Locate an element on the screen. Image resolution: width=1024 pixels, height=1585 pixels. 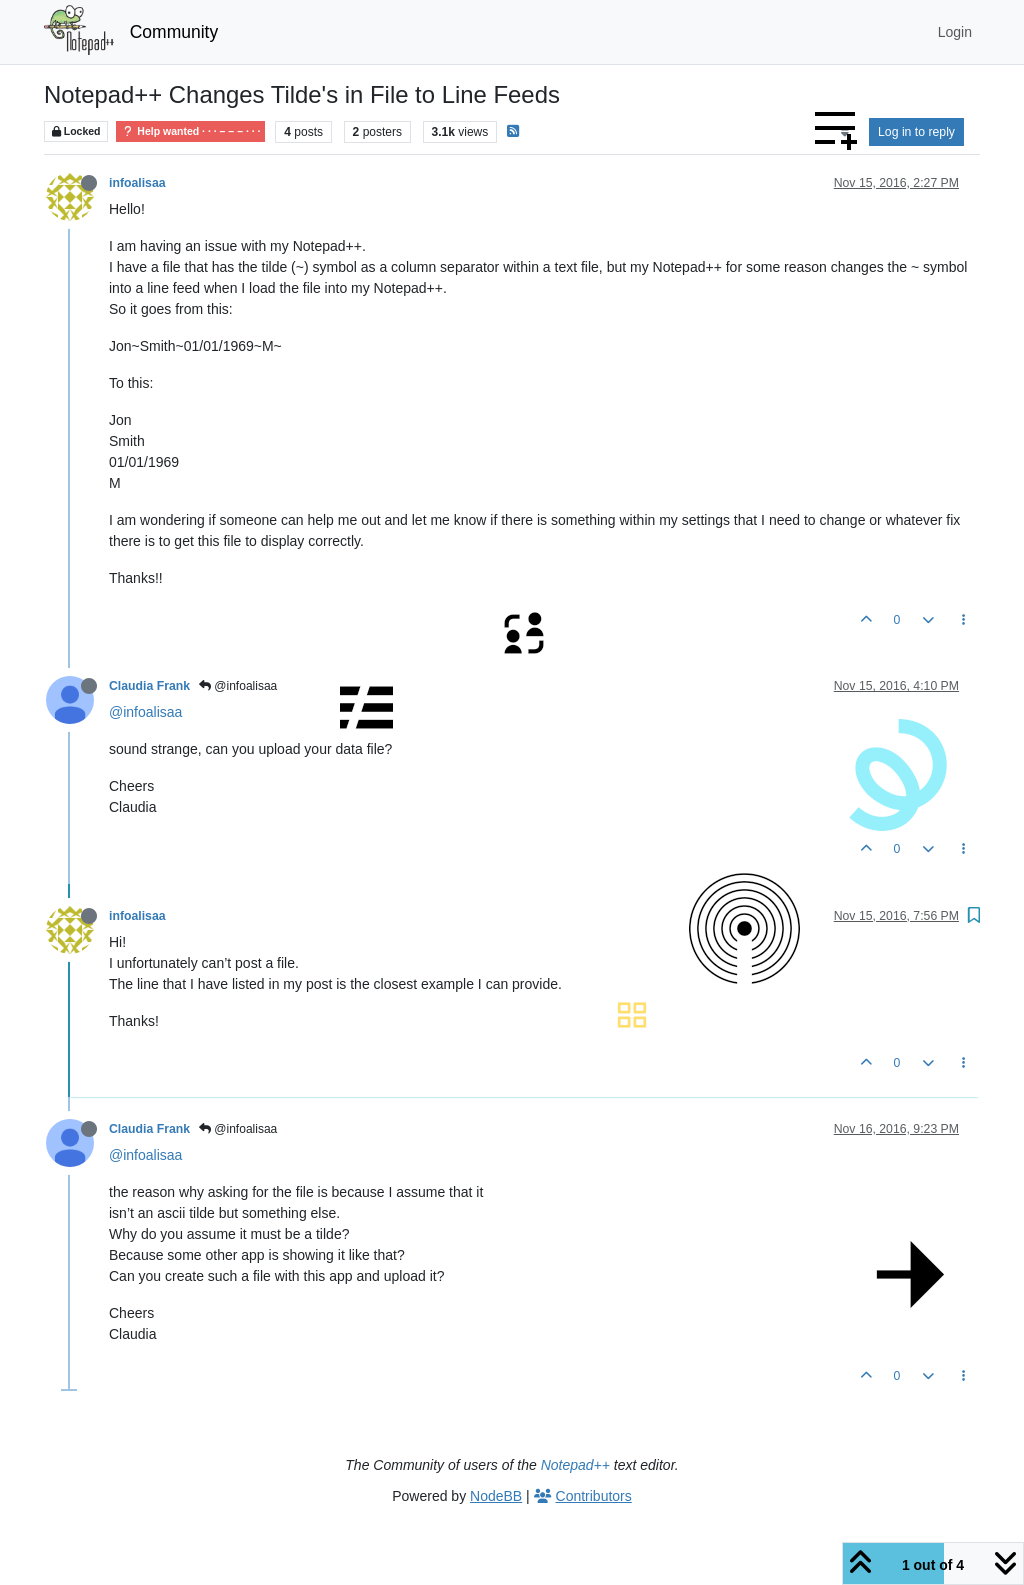
iBeacon bluetooth proximity technology logo is located at coordinates (744, 928).